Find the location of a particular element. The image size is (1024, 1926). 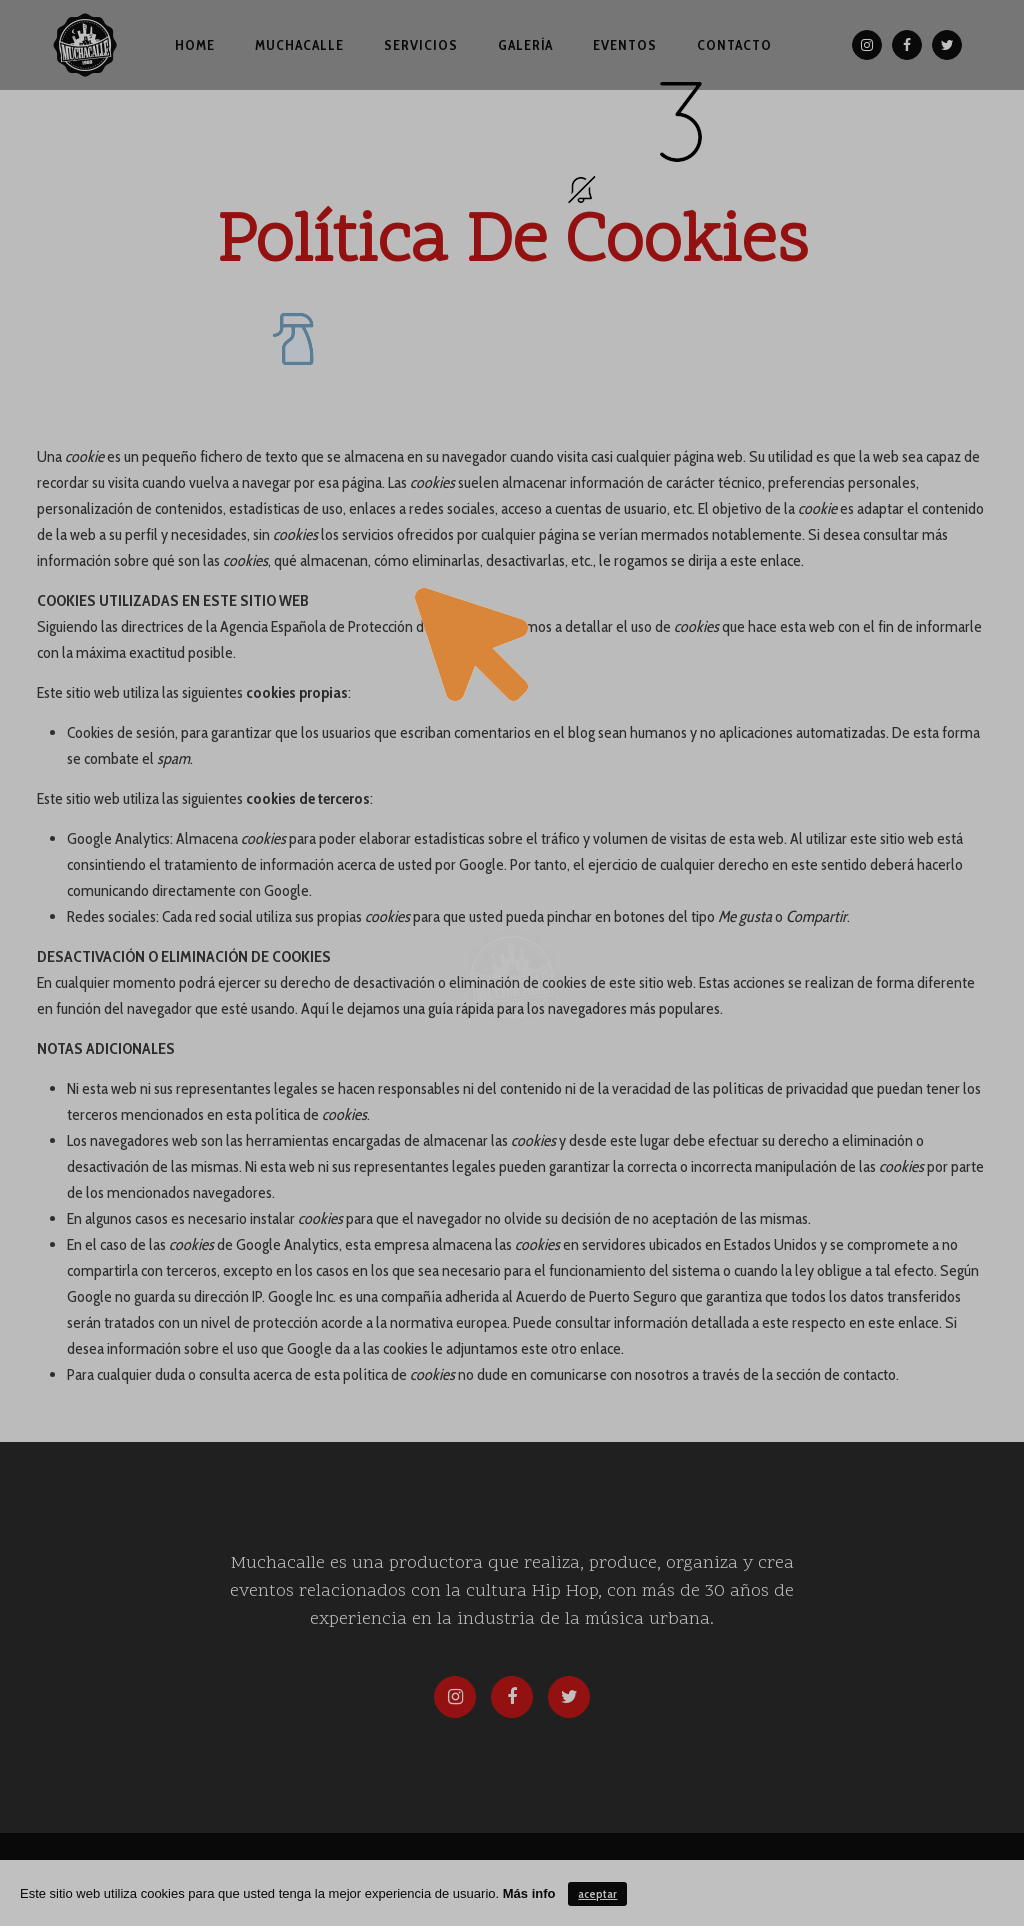

mute notifications is located at coordinates (581, 190).